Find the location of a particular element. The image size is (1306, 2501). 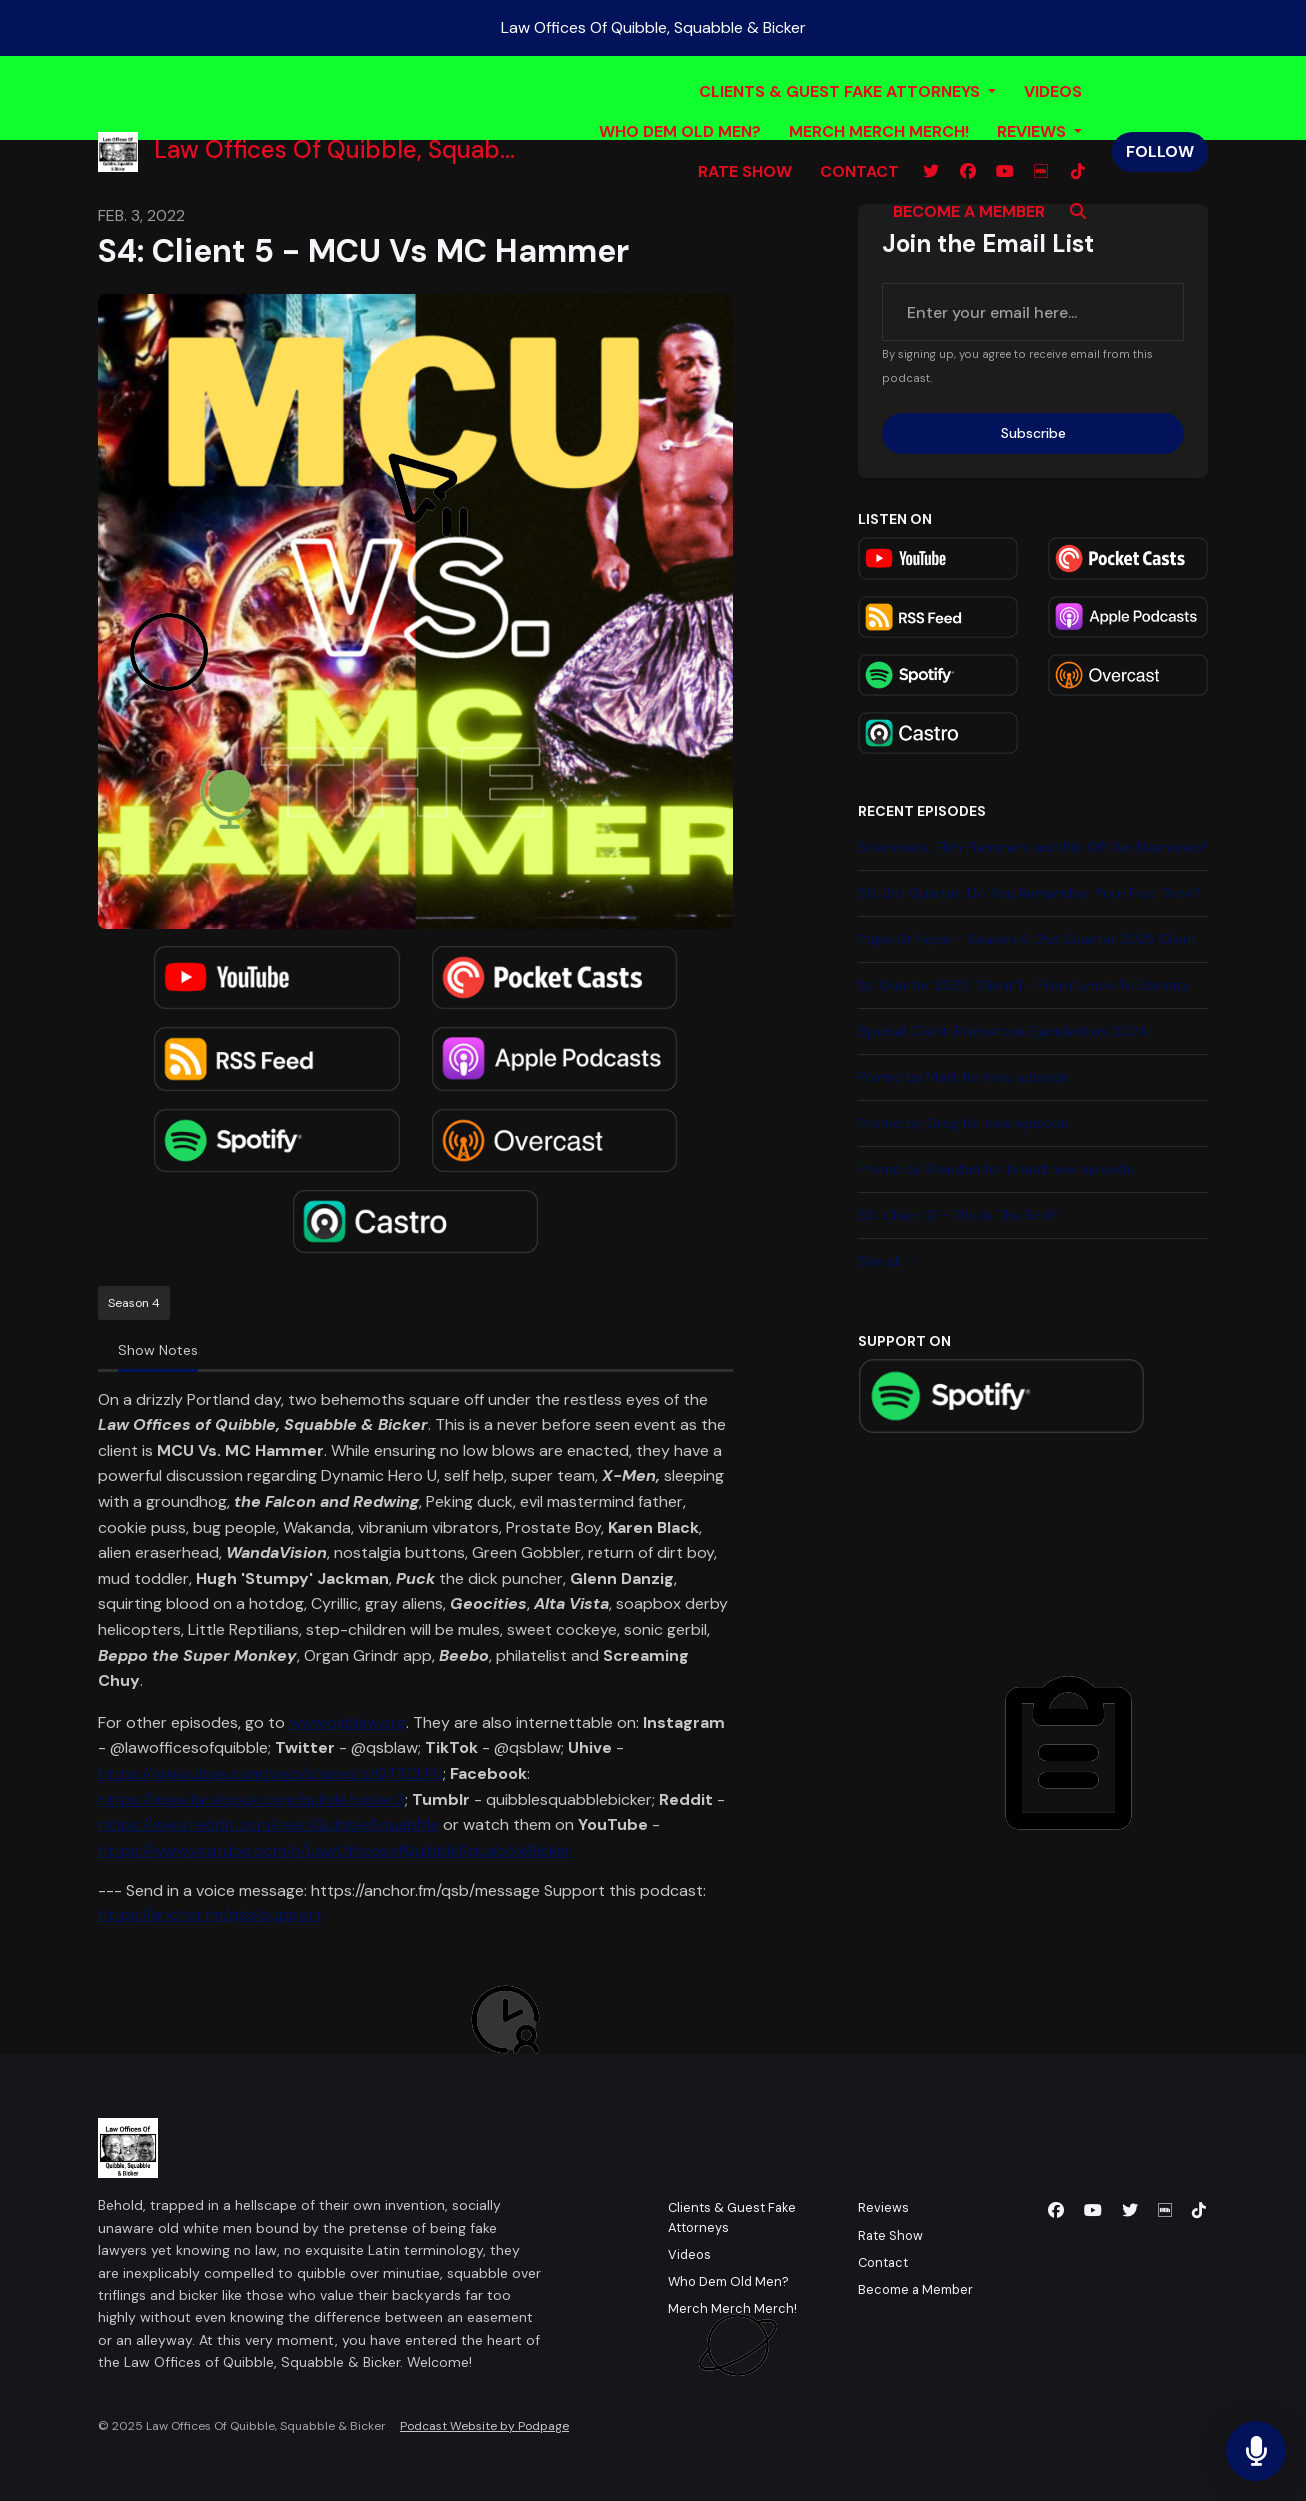

view user activity history is located at coordinates (505, 2019).